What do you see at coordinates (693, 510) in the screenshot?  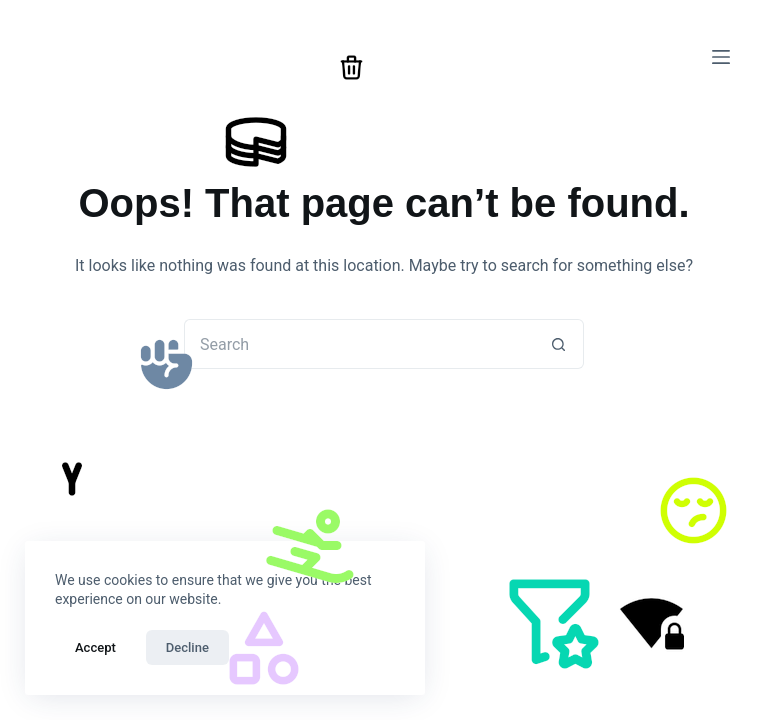 I see `indicate user frustration or negative feedback` at bounding box center [693, 510].